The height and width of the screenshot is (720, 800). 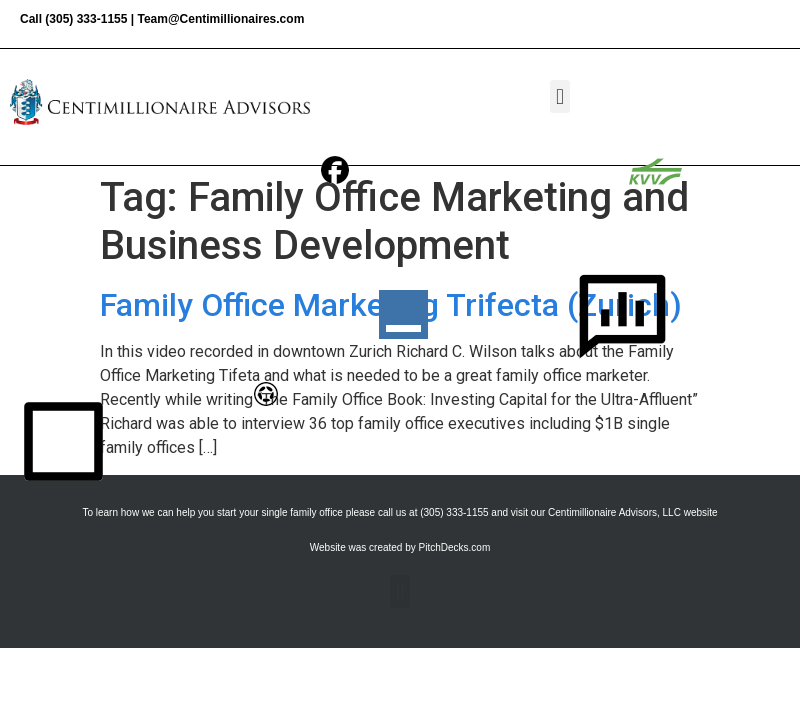 What do you see at coordinates (63, 441) in the screenshot?
I see `stop media playback` at bounding box center [63, 441].